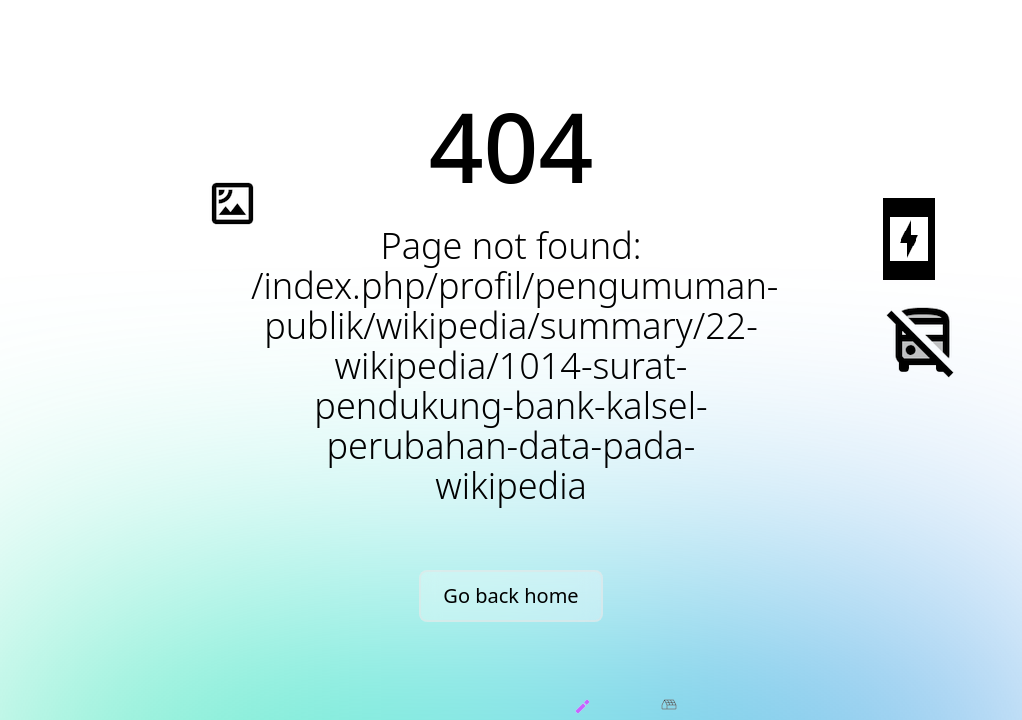 The image size is (1022, 720). Describe the element at coordinates (909, 239) in the screenshot. I see `find nearby electric vehicle charging stations` at that location.